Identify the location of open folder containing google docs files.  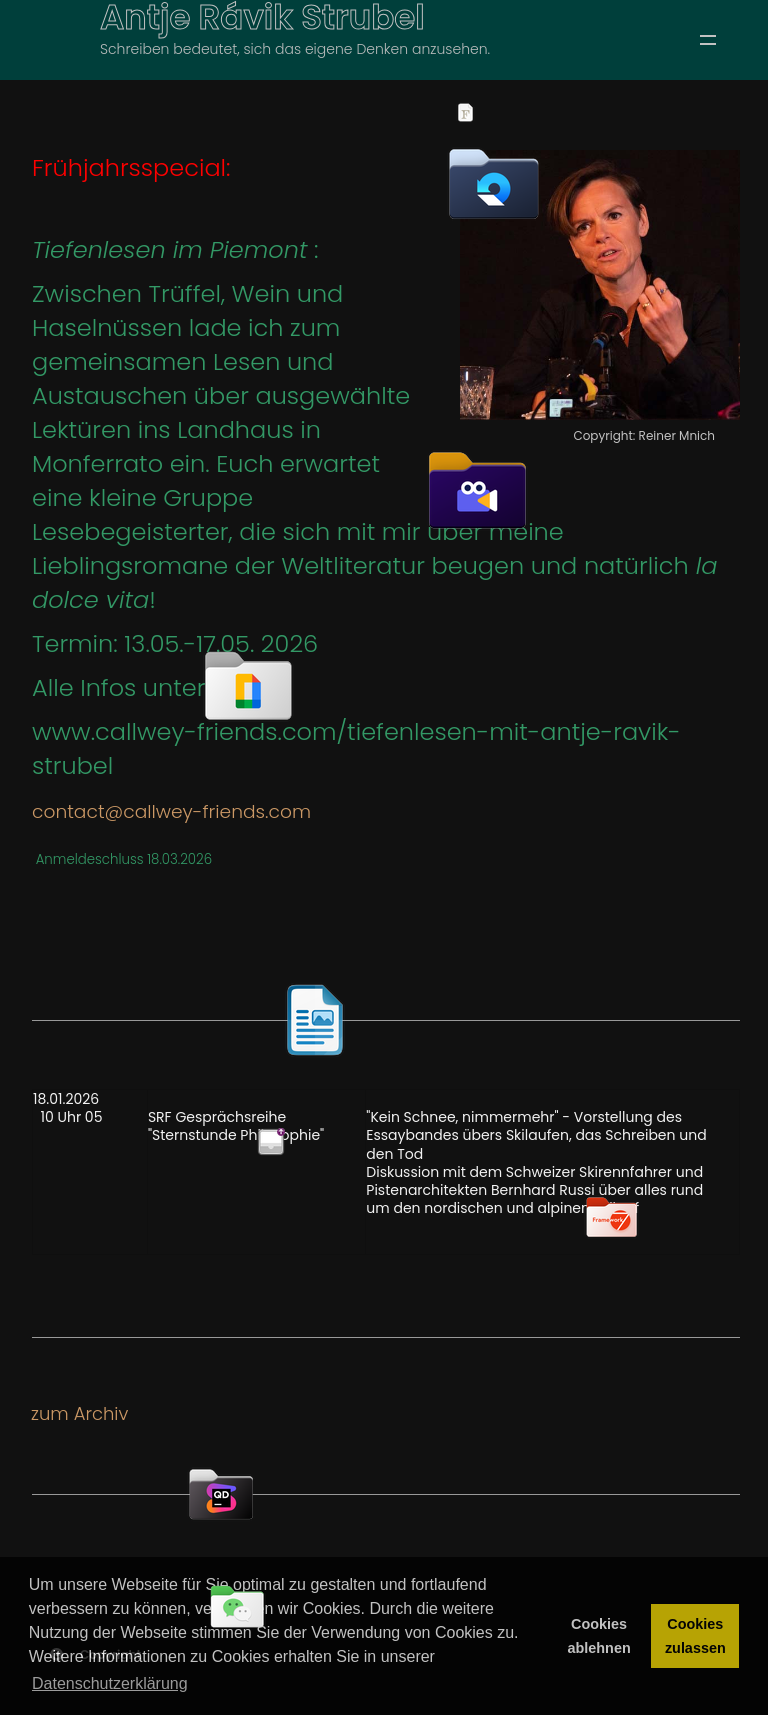
(248, 688).